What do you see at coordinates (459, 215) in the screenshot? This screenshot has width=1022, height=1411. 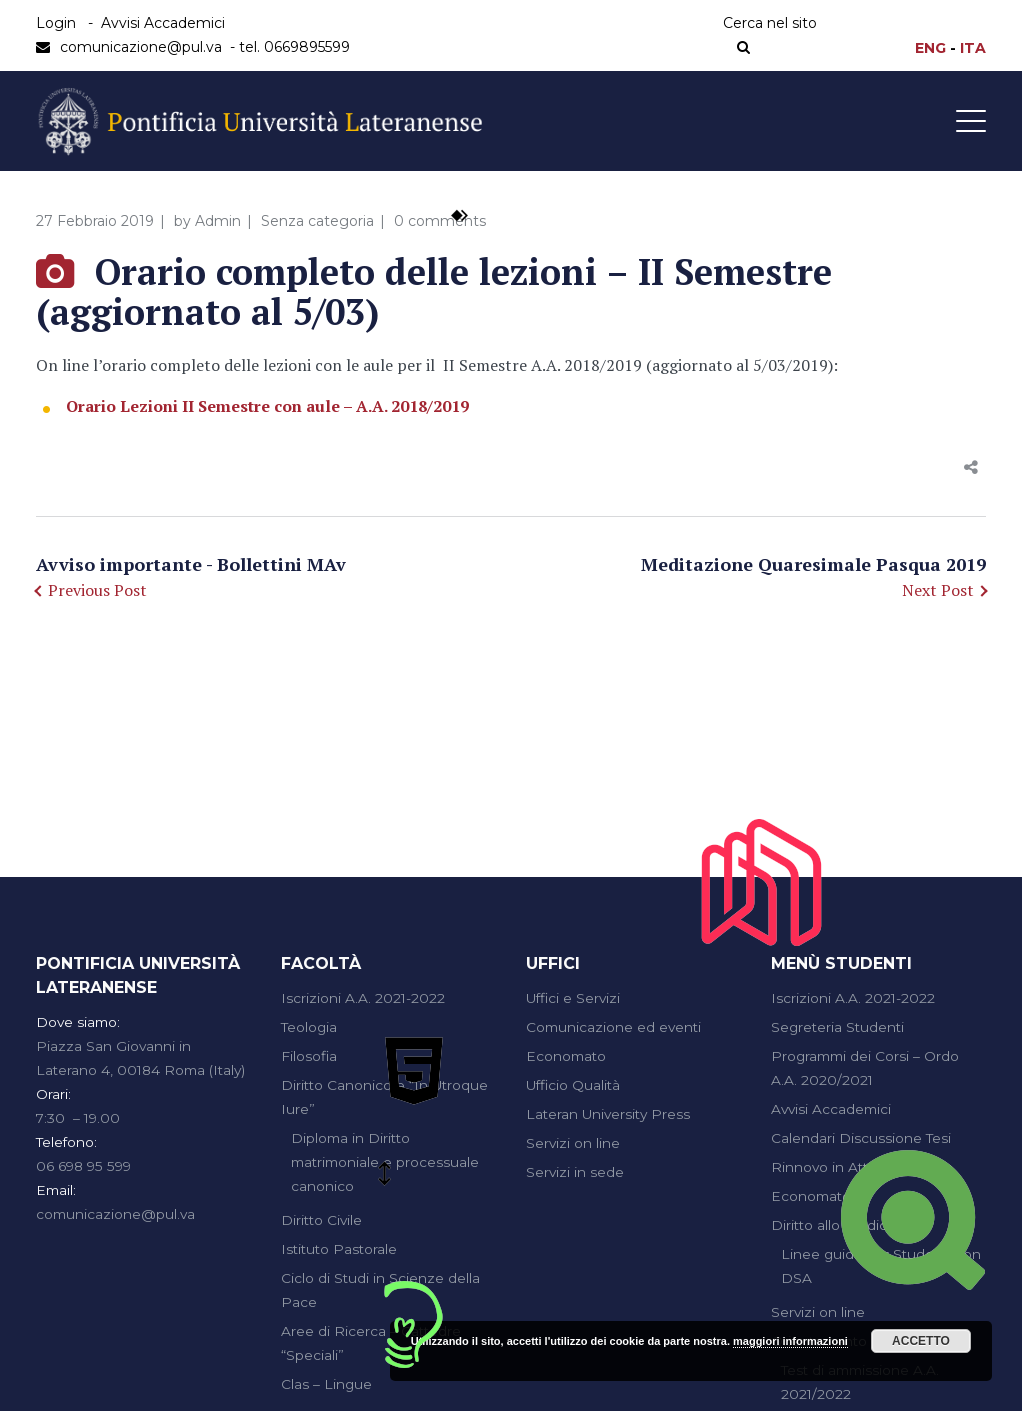 I see `open AnyDesk remote desktop application` at bounding box center [459, 215].